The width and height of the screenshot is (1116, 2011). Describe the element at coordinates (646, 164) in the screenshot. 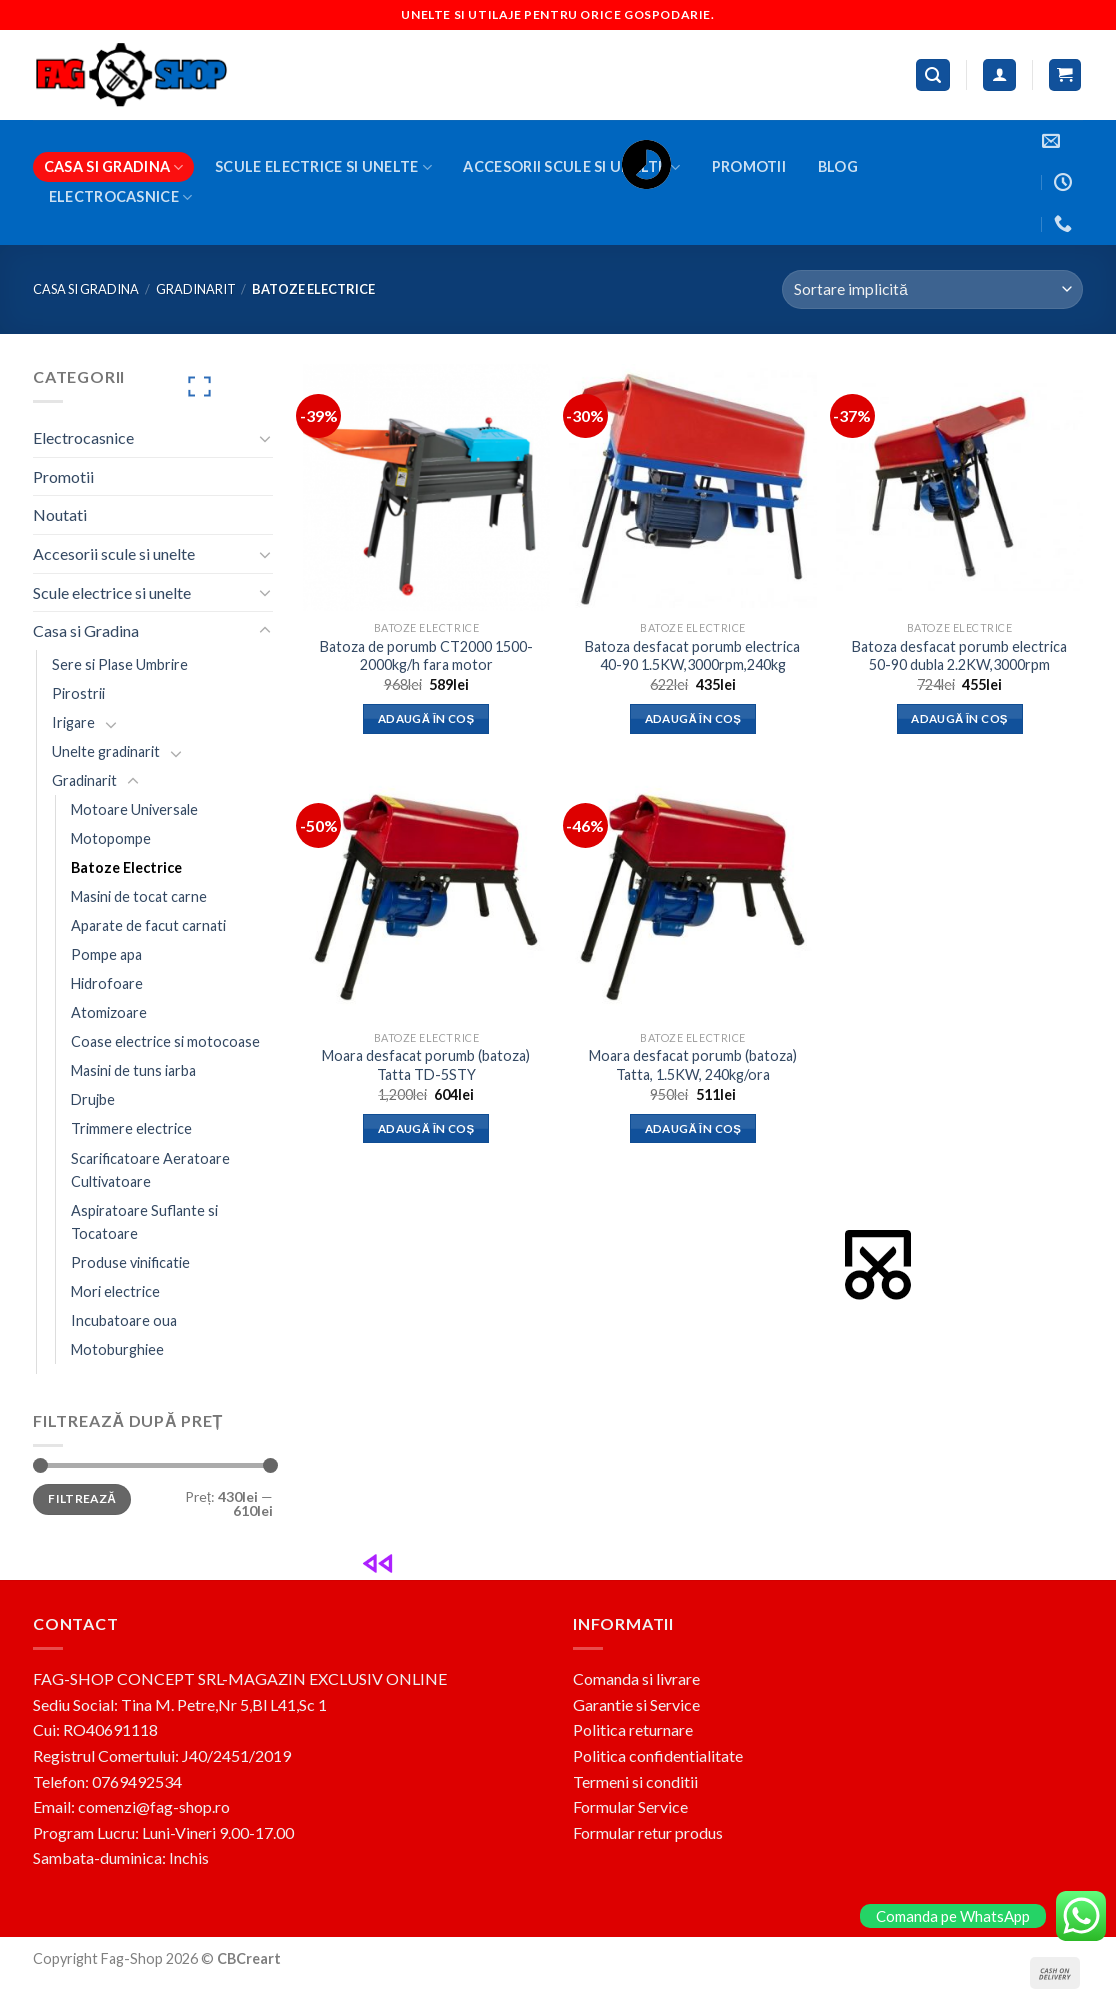

I see `indicates approximately 80% progress complete` at that location.